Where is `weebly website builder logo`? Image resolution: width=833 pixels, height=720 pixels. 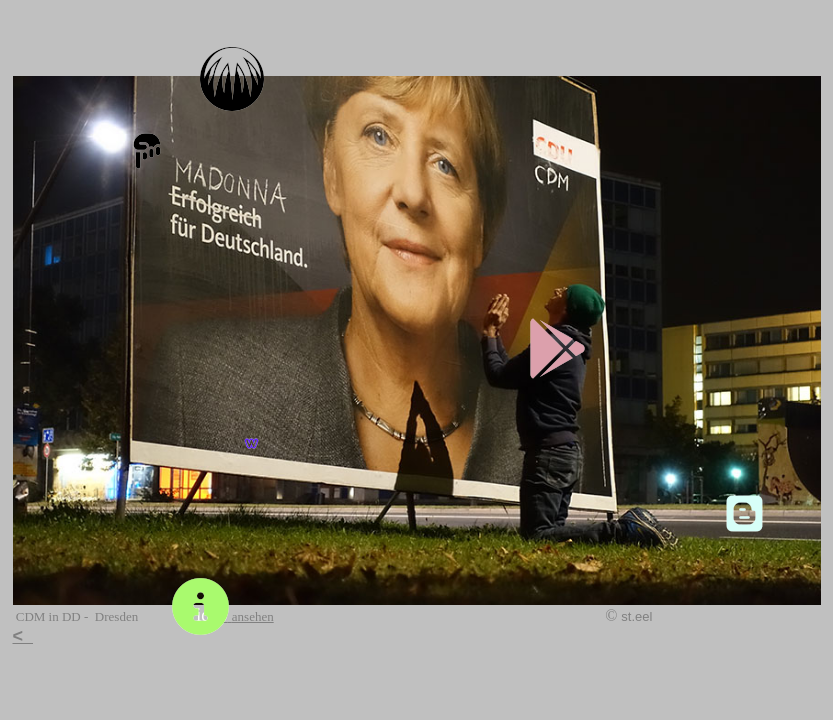 weebly website builder logo is located at coordinates (251, 443).